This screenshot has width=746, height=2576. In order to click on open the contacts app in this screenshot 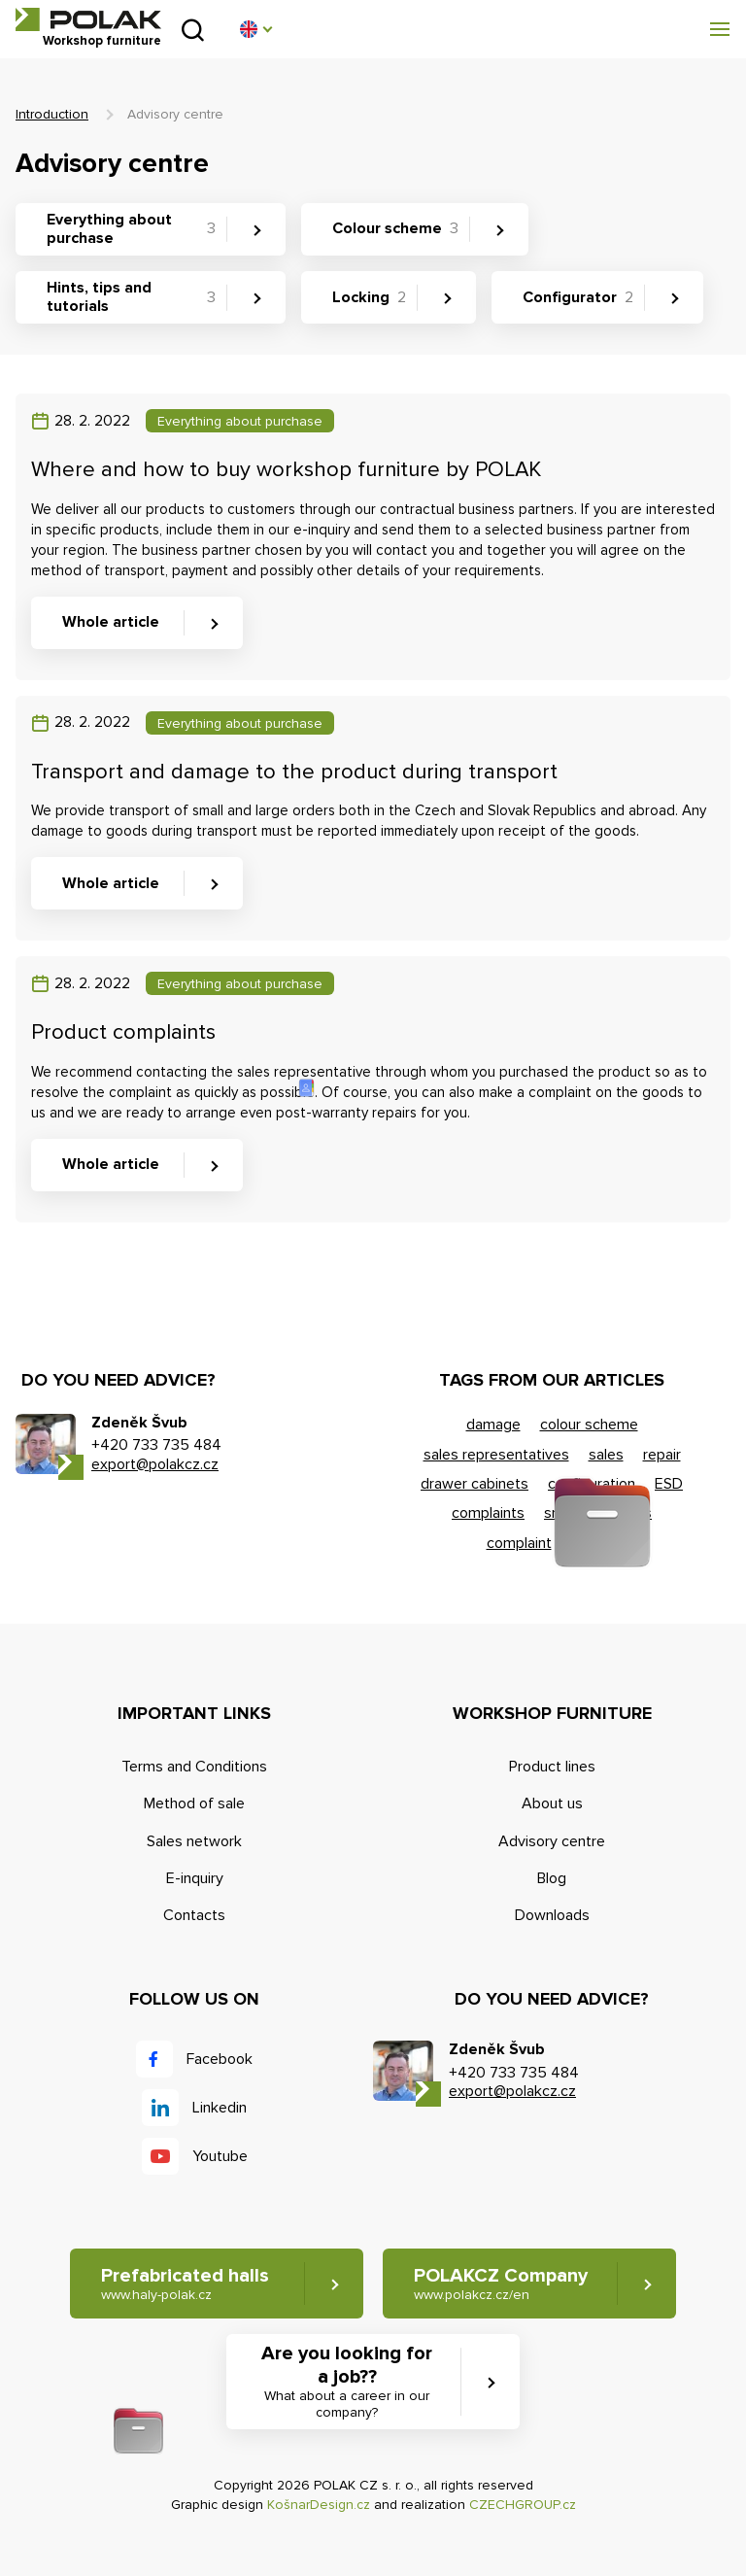, I will do `click(306, 1087)`.